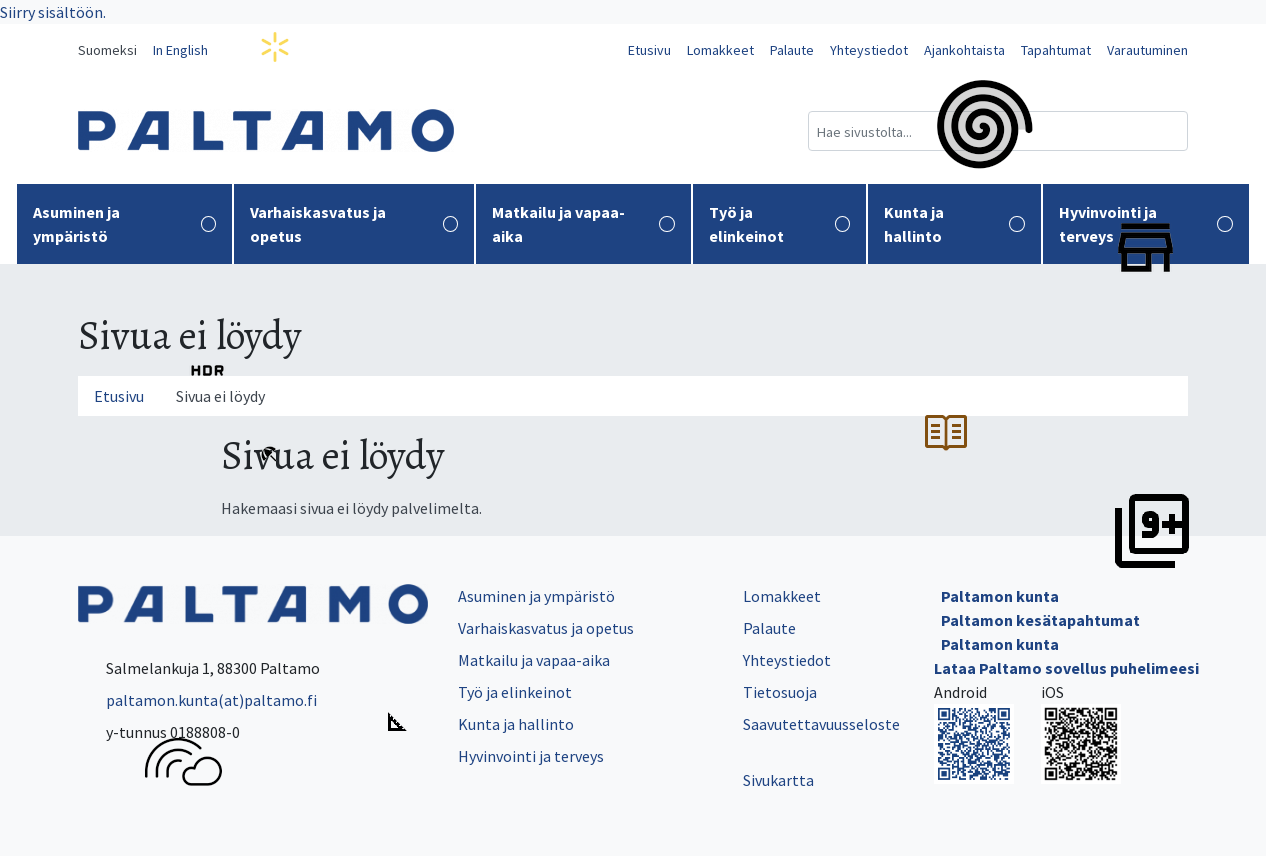  I want to click on measure area or dimensions, so click(397, 721).